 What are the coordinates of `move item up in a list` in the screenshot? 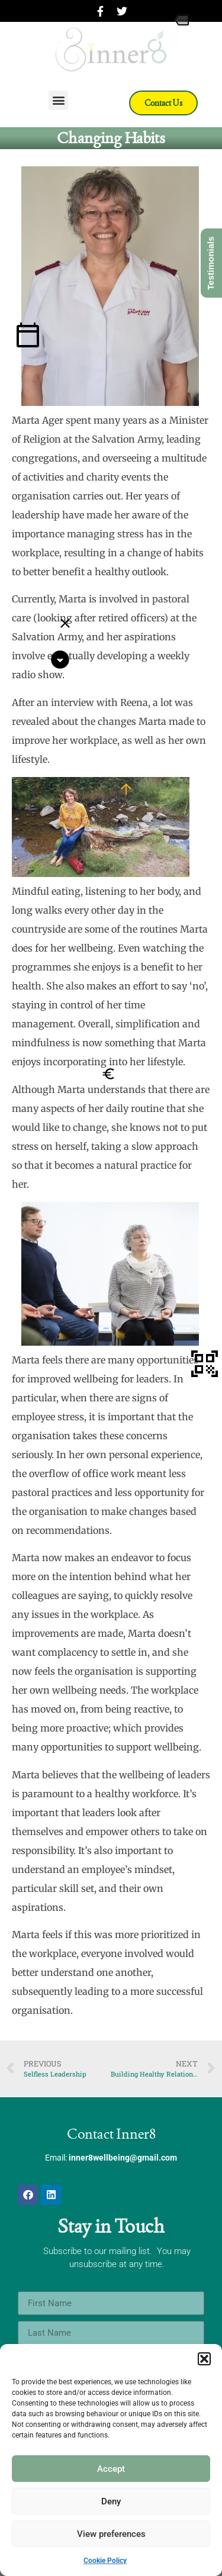 It's located at (126, 789).